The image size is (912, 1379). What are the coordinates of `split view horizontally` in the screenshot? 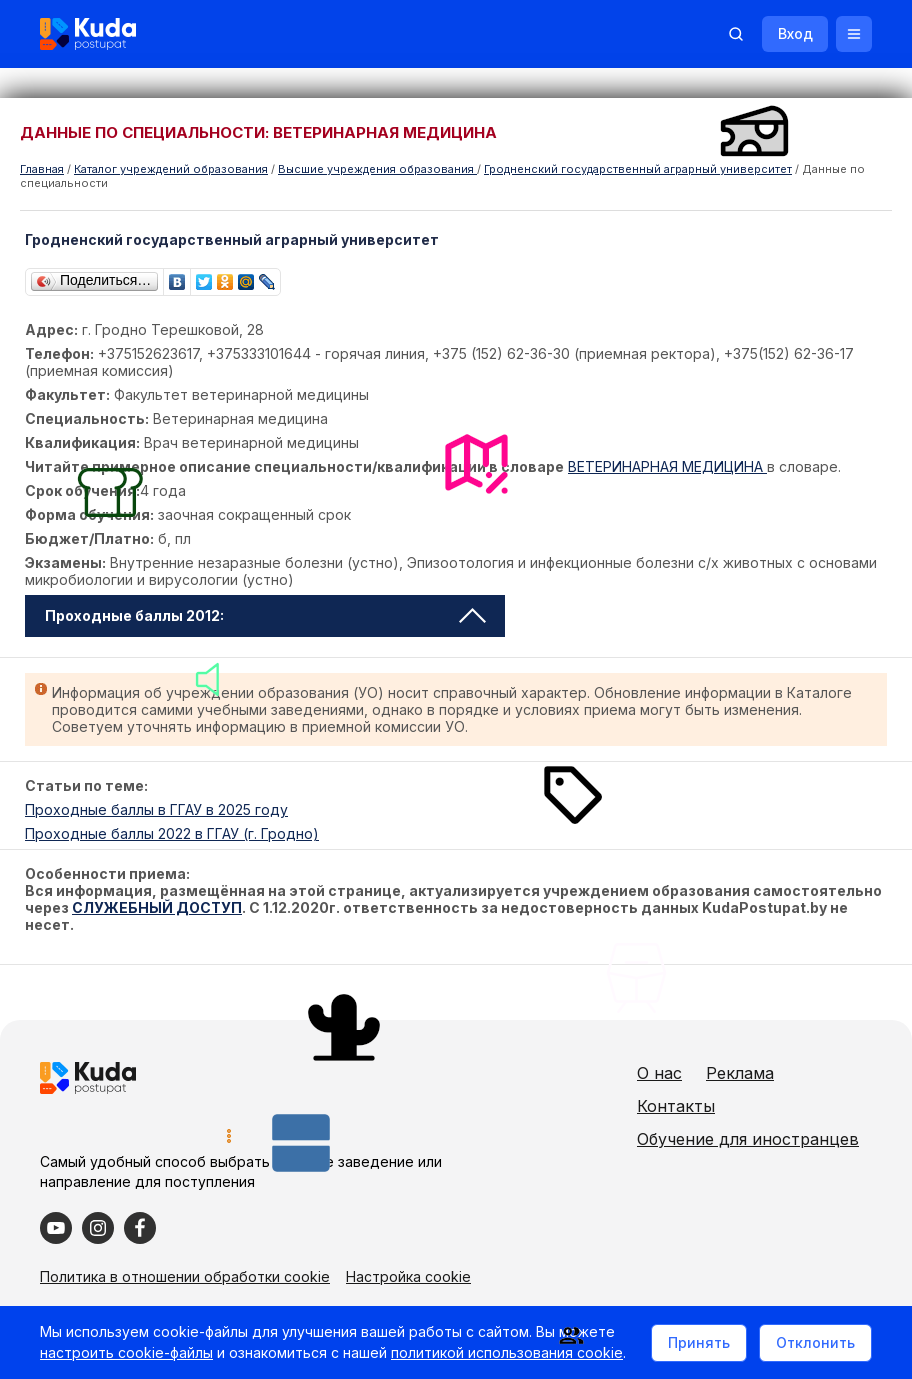 It's located at (301, 1143).